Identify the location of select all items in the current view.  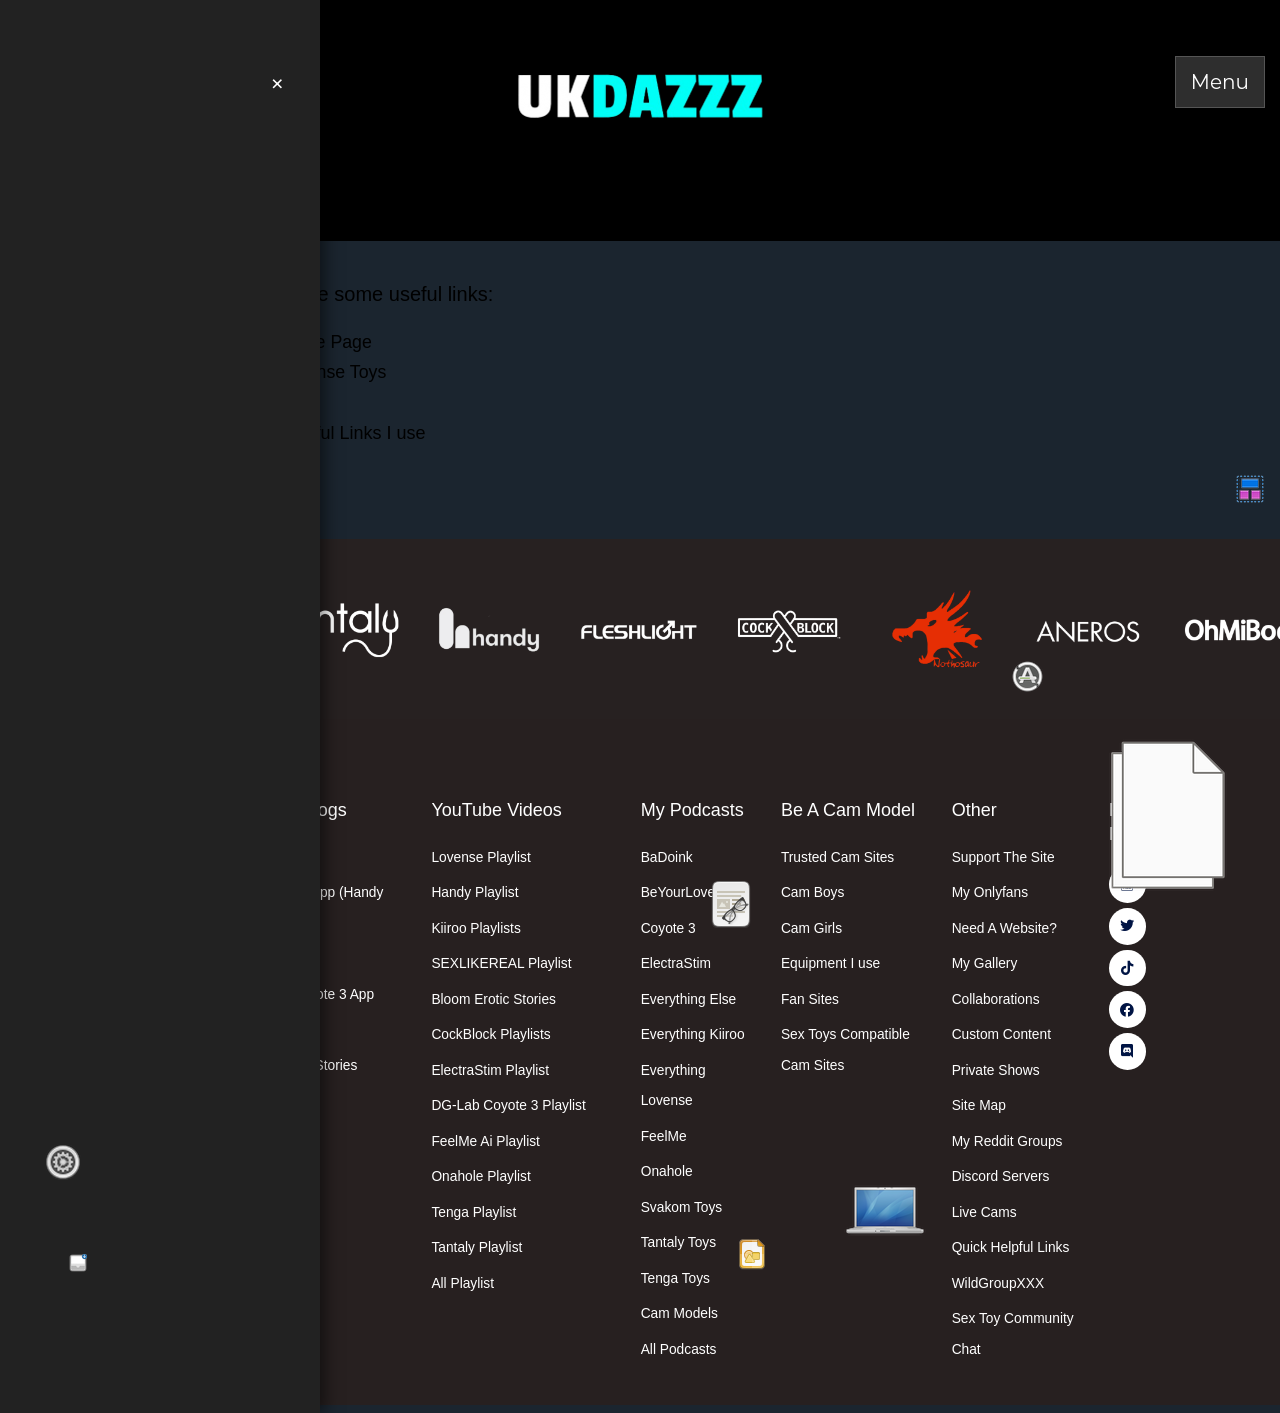
(1250, 489).